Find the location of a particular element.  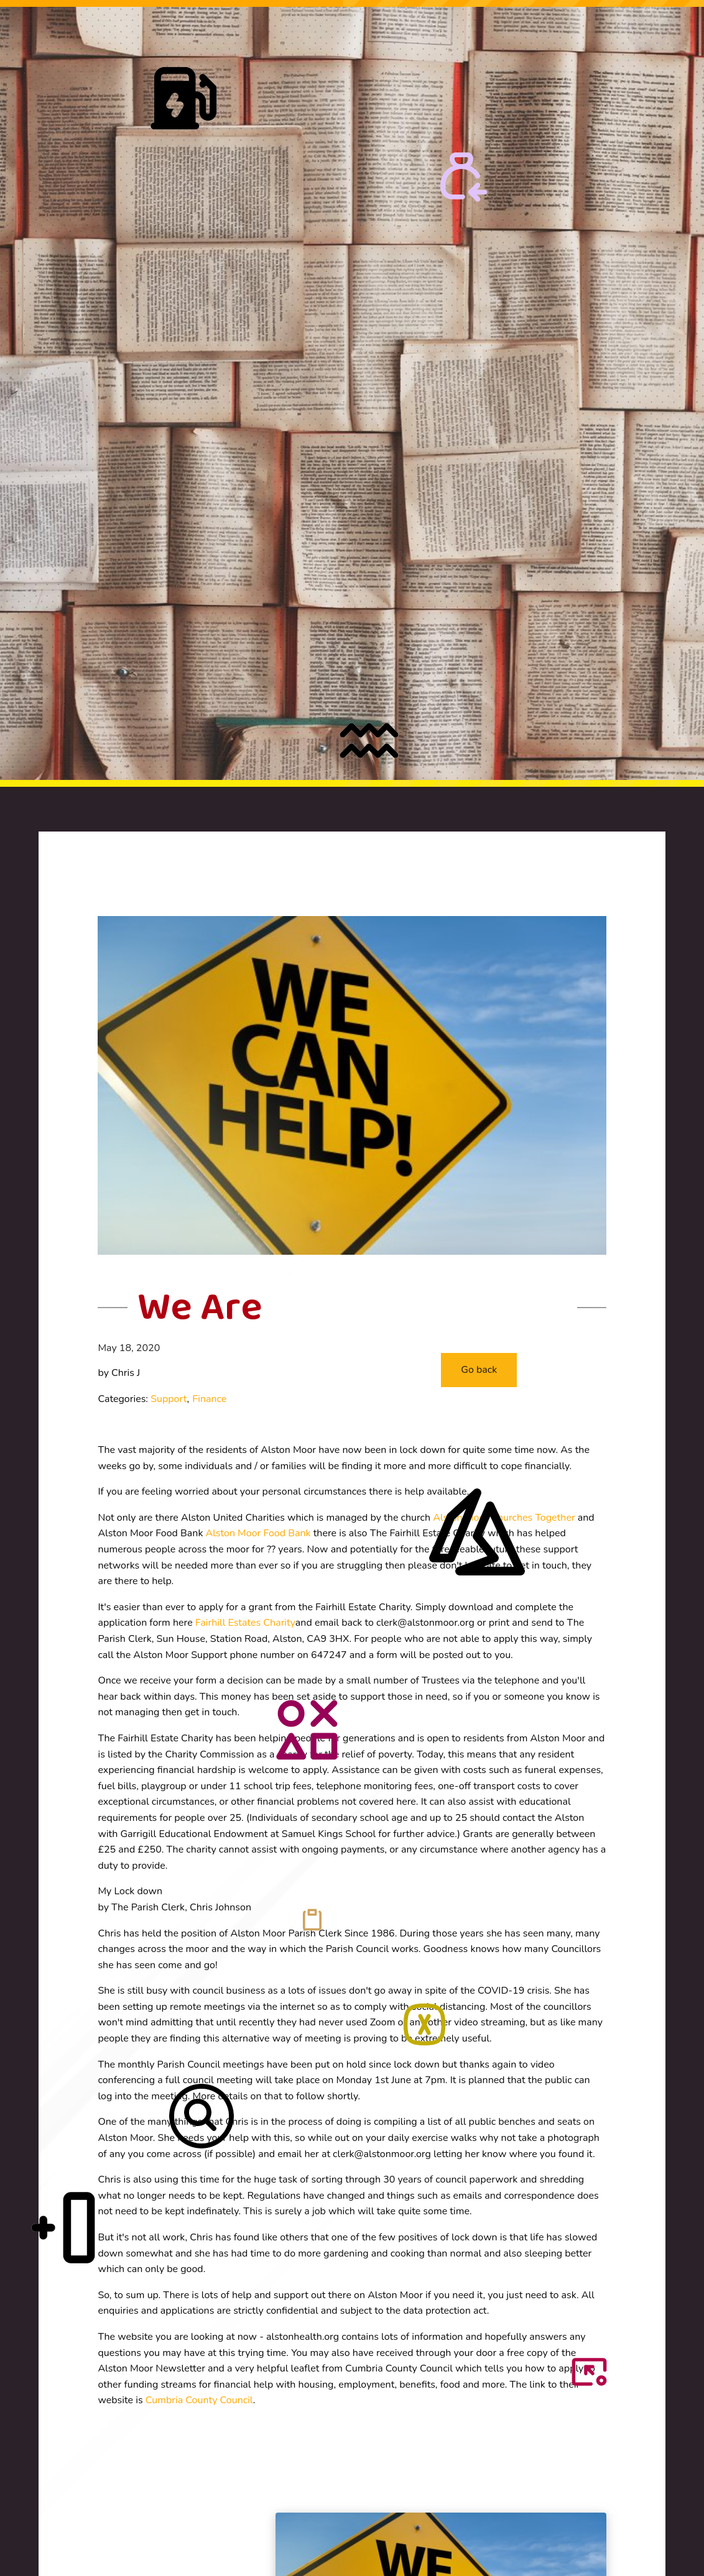

insert a new column to the left is located at coordinates (63, 2227).